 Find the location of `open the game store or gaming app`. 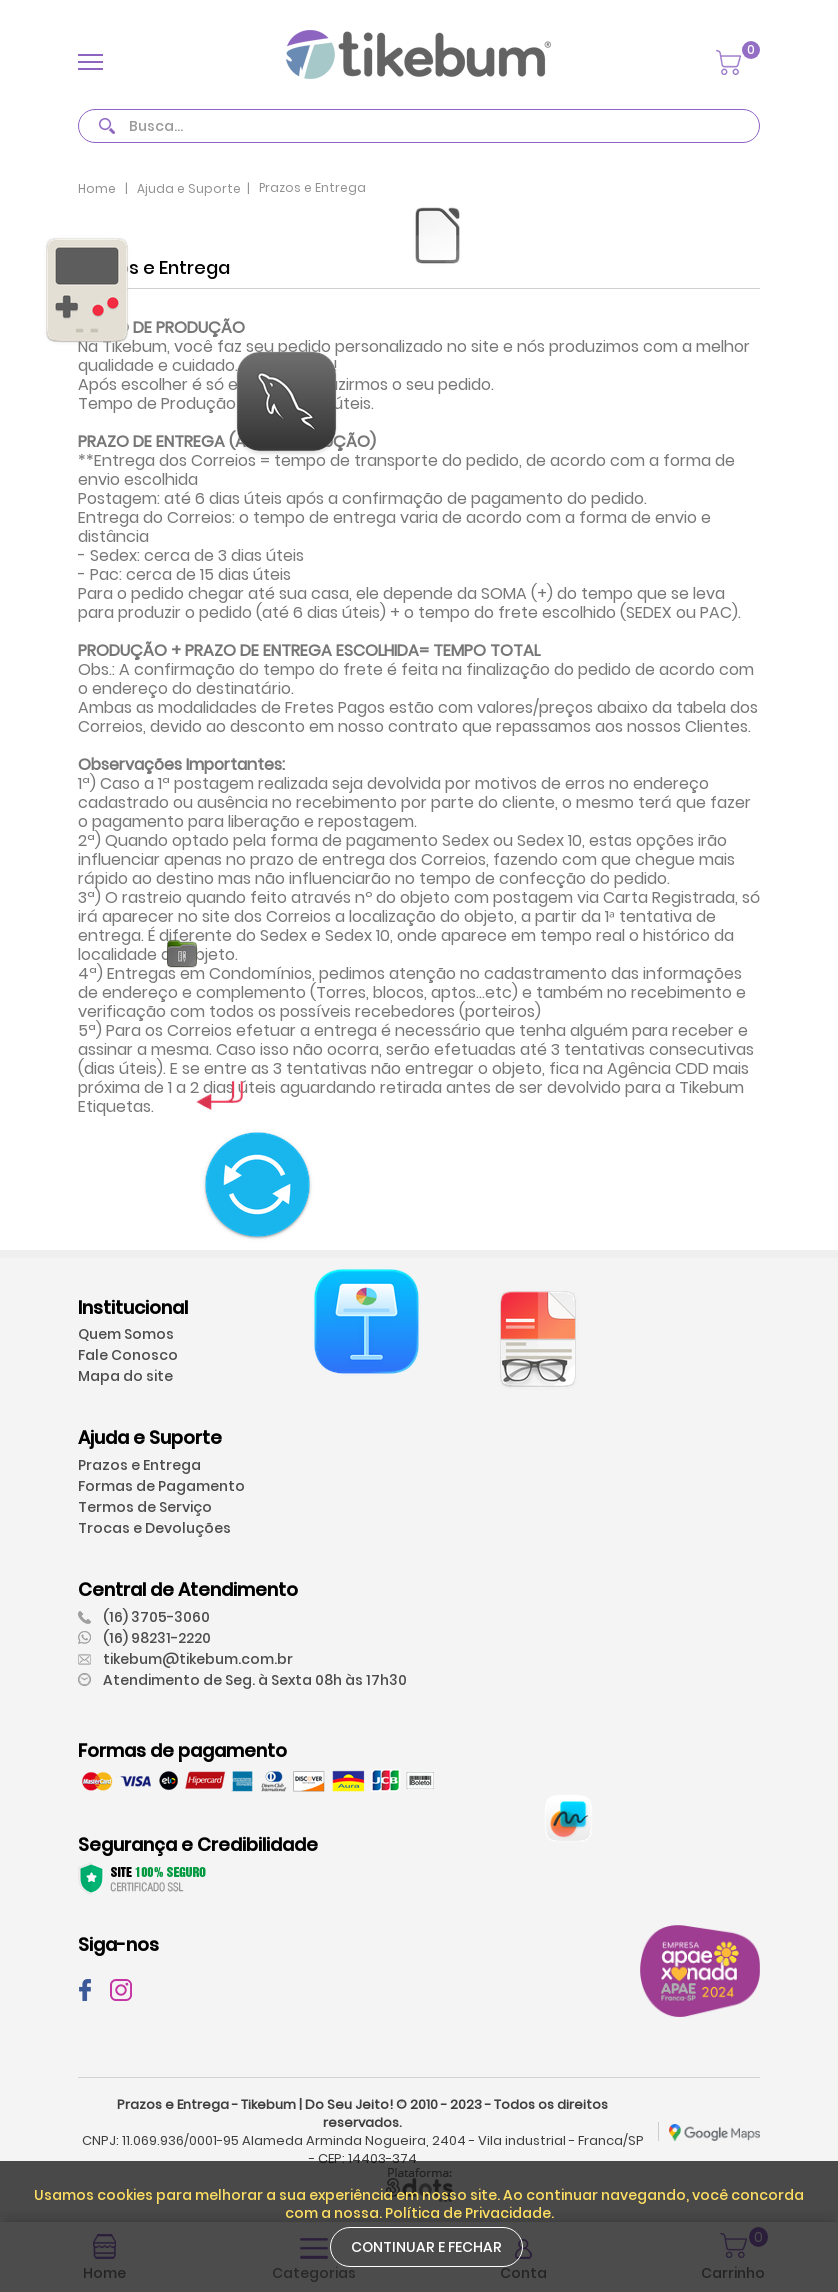

open the game store or gaming app is located at coordinates (87, 290).